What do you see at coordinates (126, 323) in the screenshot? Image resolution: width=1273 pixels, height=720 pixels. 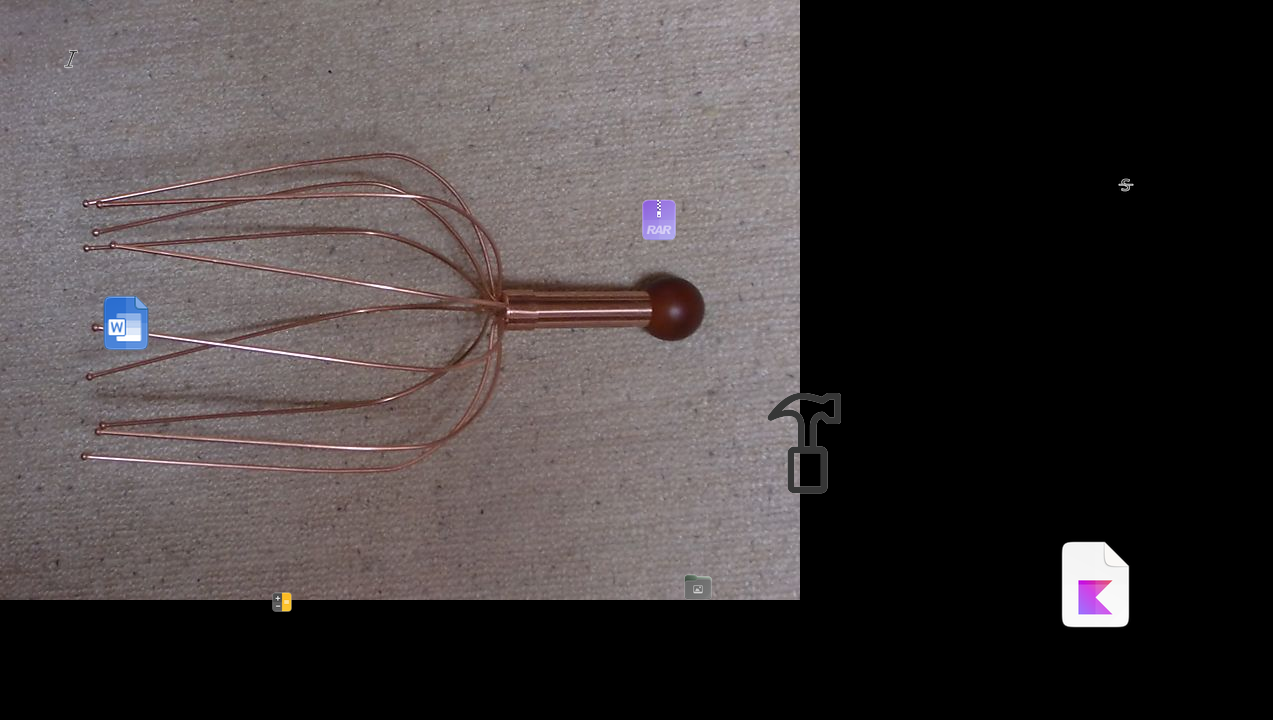 I see `a microsoft word document file` at bounding box center [126, 323].